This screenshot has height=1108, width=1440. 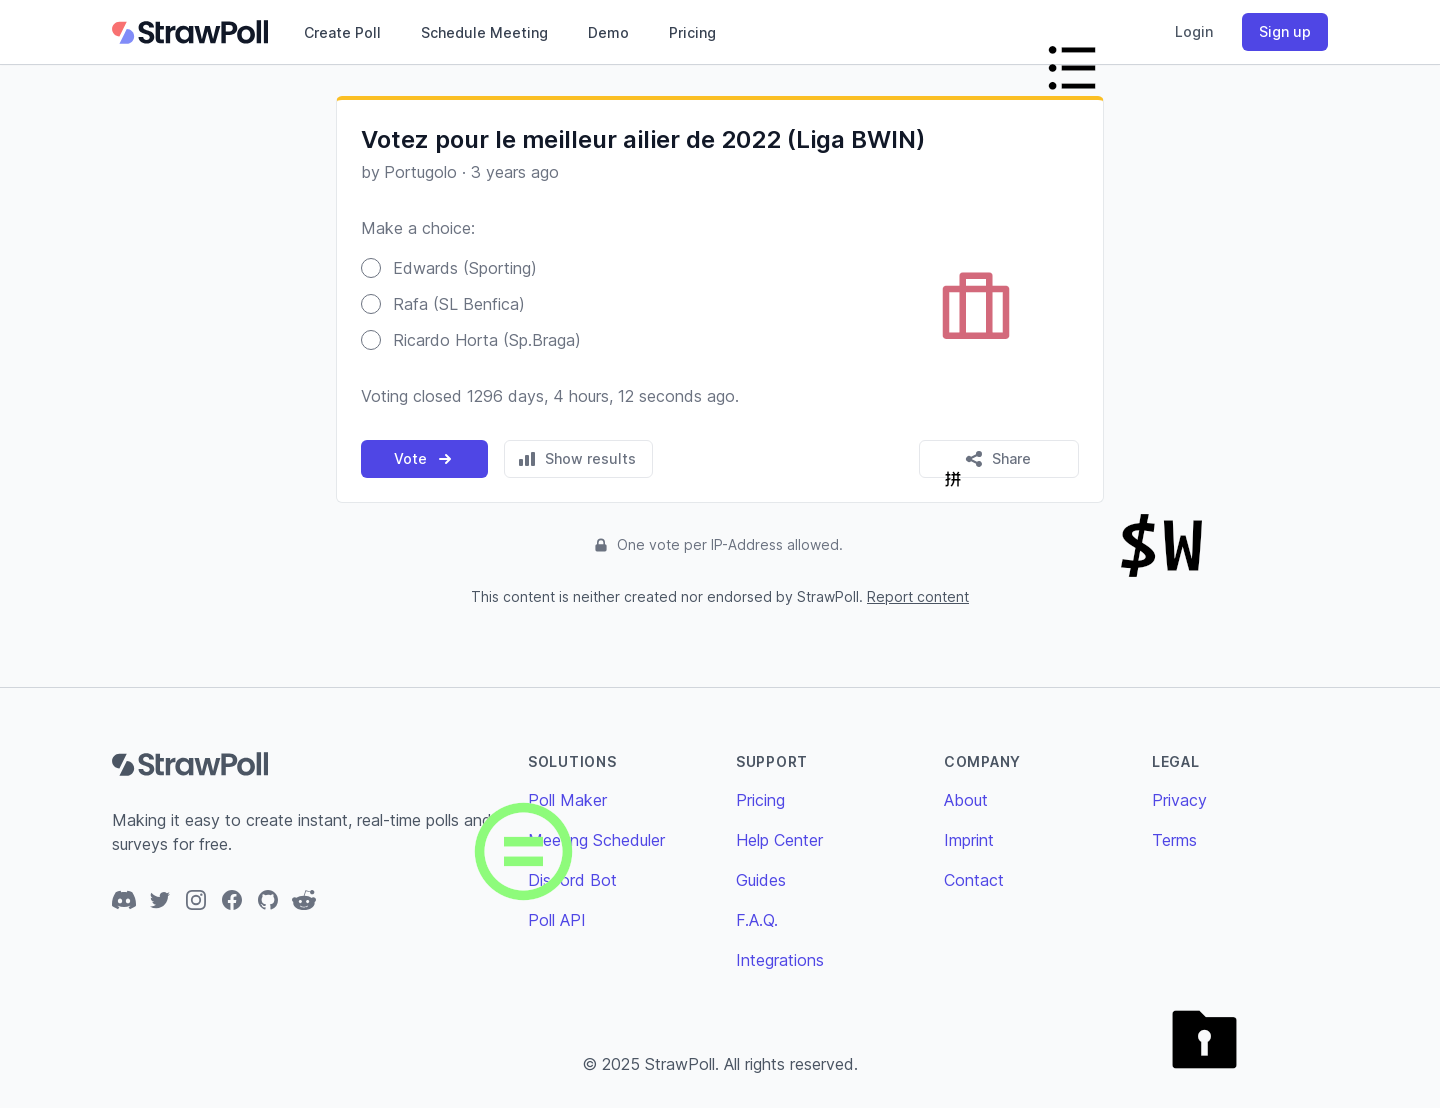 What do you see at coordinates (523, 851) in the screenshot?
I see `creative commons no derivatives license indicator` at bounding box center [523, 851].